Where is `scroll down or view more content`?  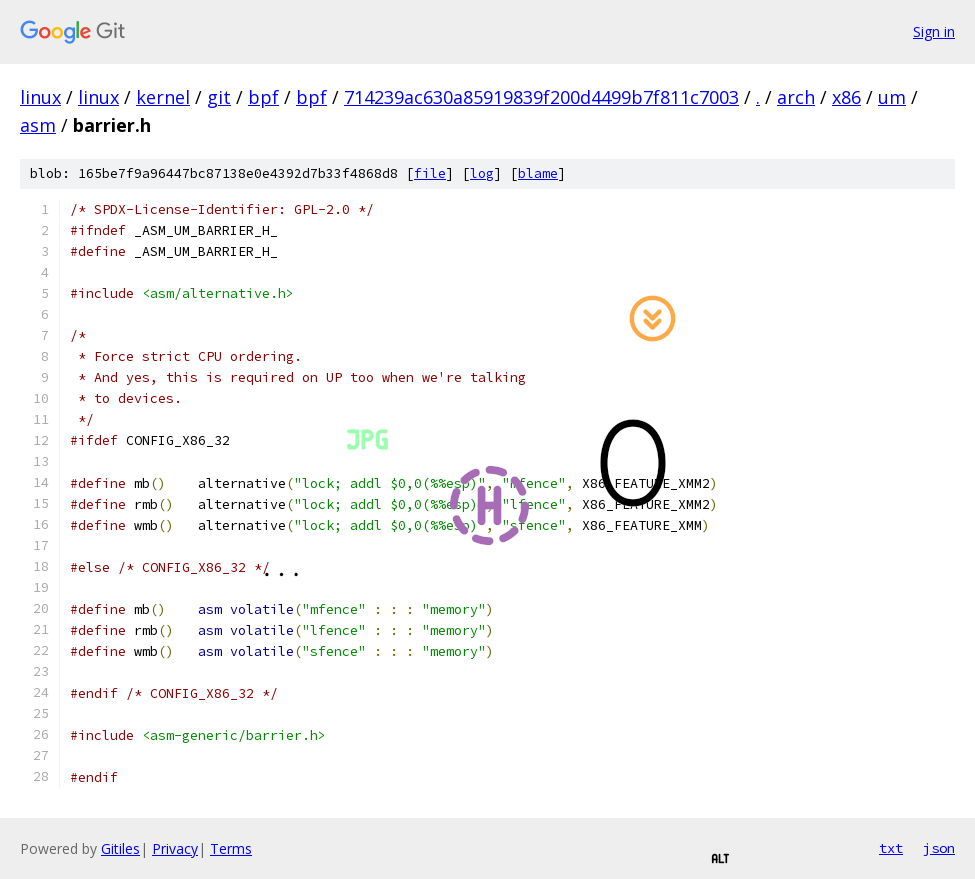 scroll down or view more content is located at coordinates (652, 318).